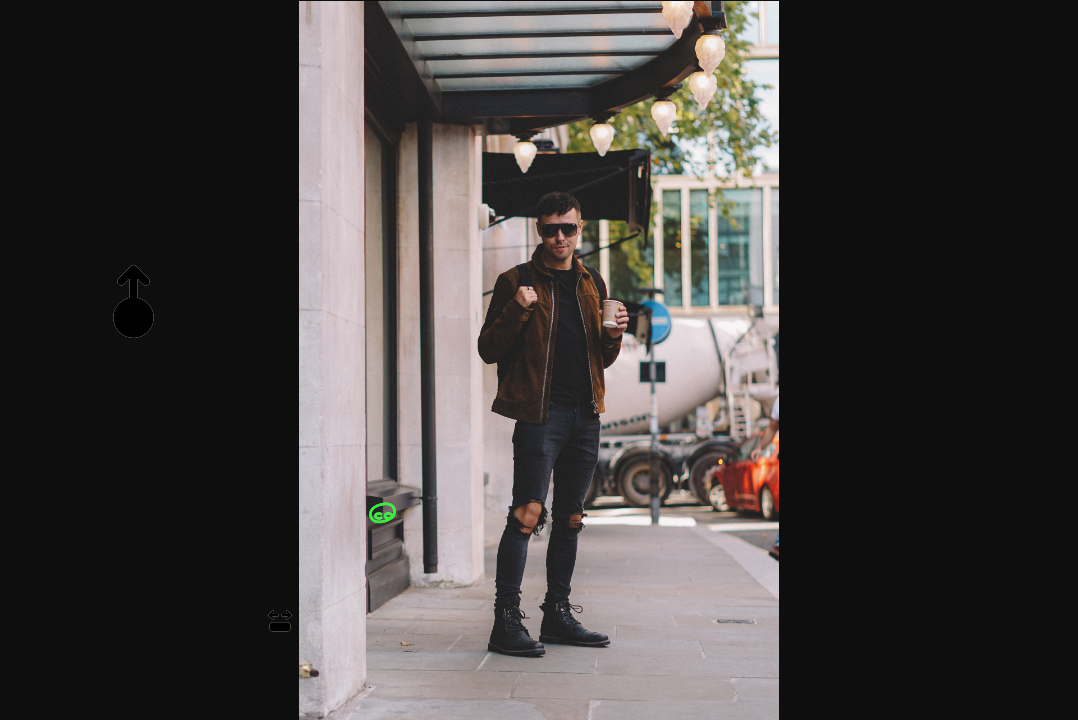 This screenshot has width=1078, height=720. What do you see at coordinates (280, 621) in the screenshot?
I see `auto-fit content to container width` at bounding box center [280, 621].